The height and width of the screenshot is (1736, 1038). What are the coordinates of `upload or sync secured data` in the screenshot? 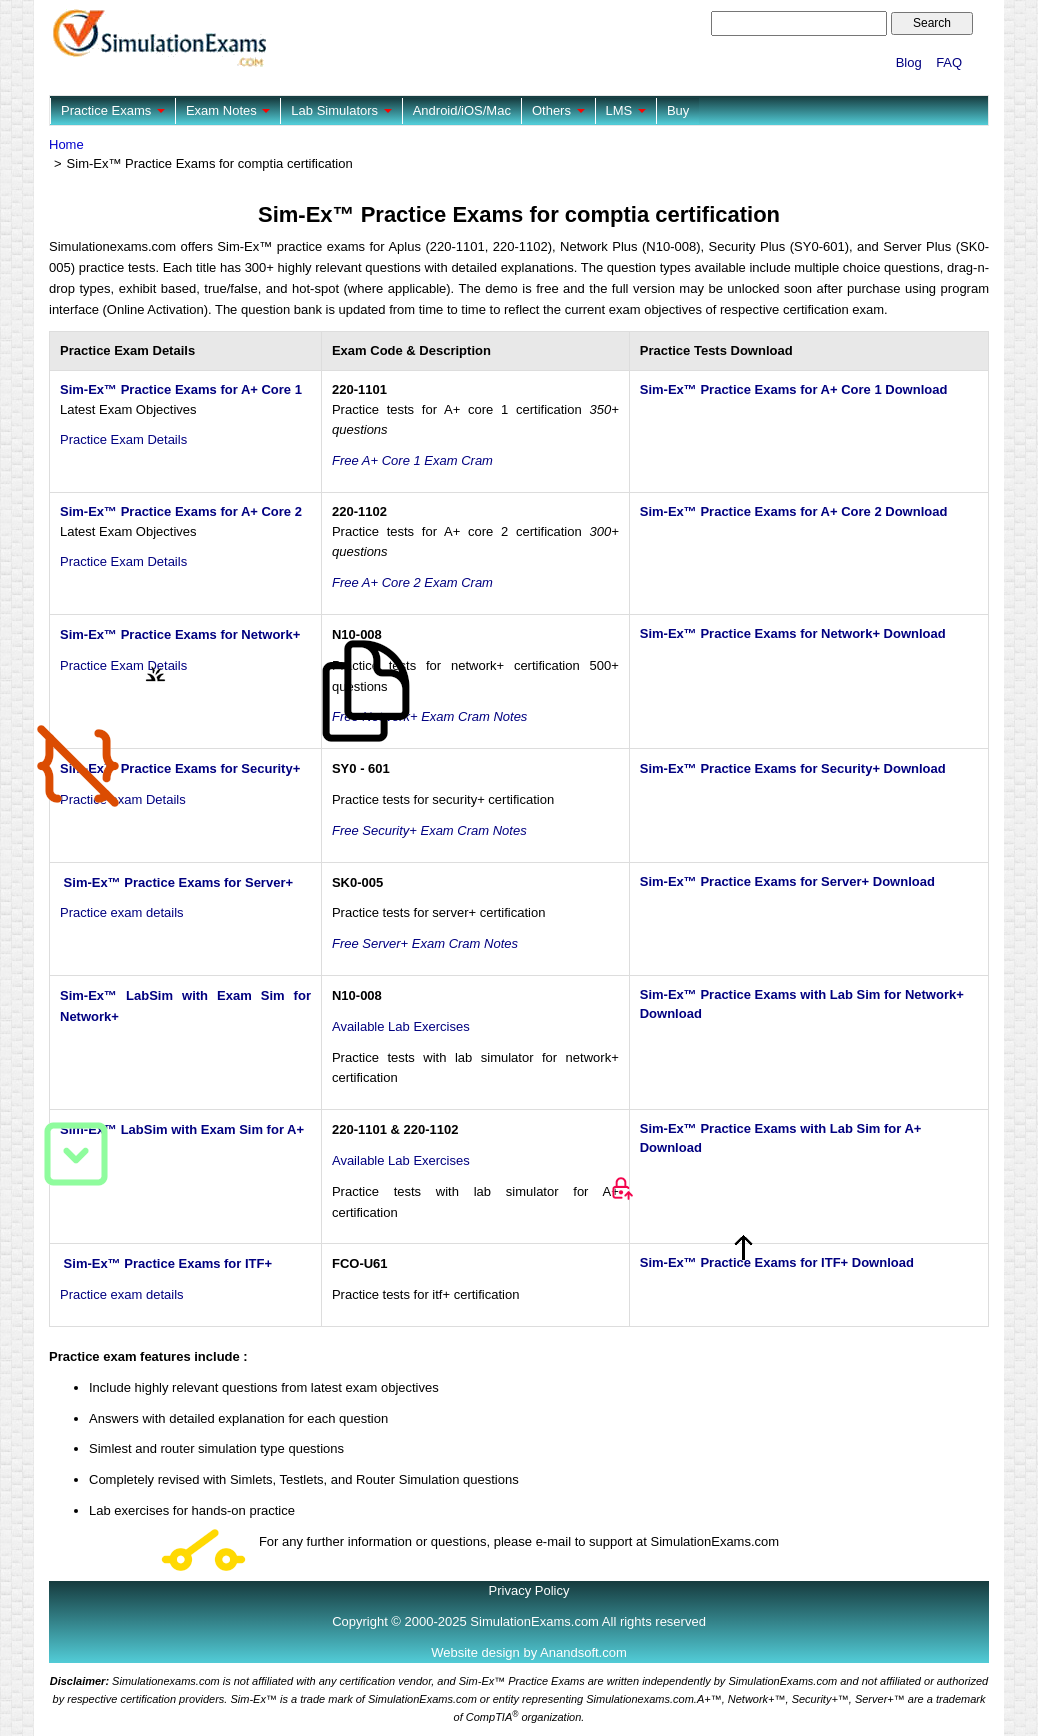 It's located at (621, 1188).